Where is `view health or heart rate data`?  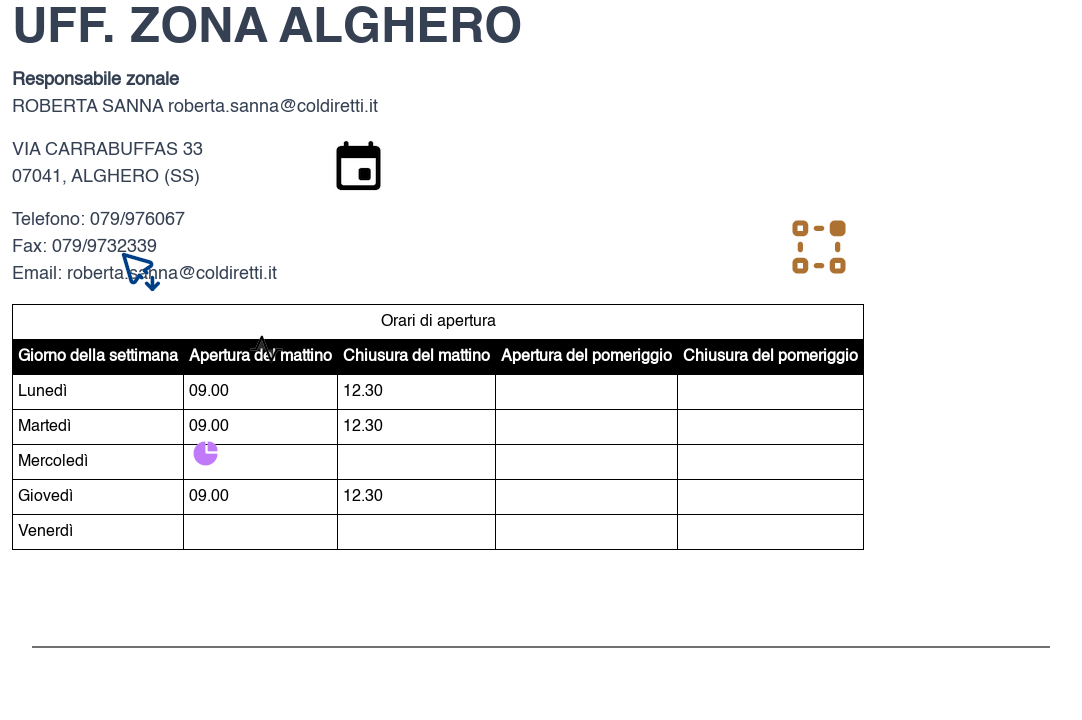
view health or heart rate data is located at coordinates (266, 349).